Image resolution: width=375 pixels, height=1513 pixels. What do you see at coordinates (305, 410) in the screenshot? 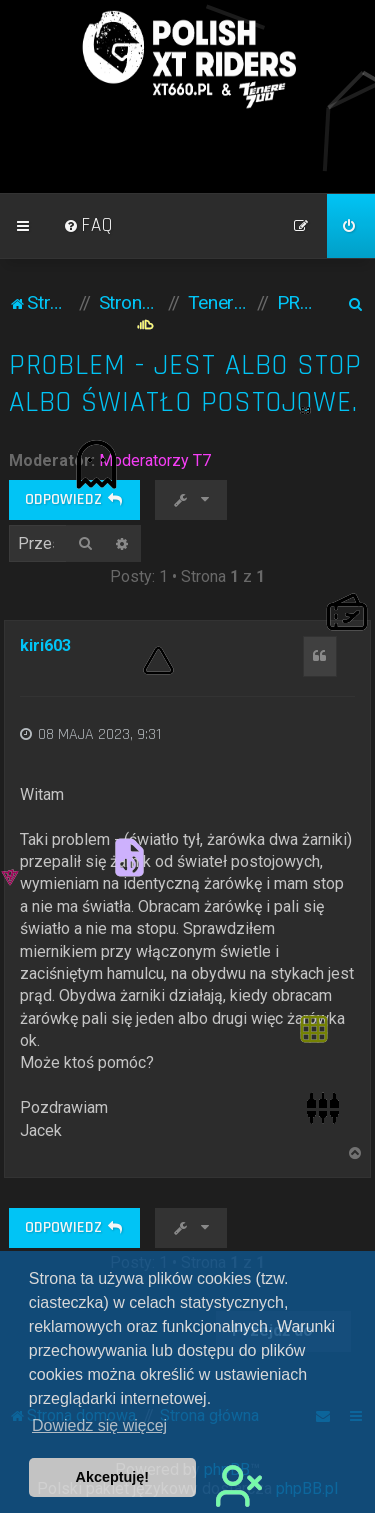
I see `displays the number 93 as a badge or counter` at bounding box center [305, 410].